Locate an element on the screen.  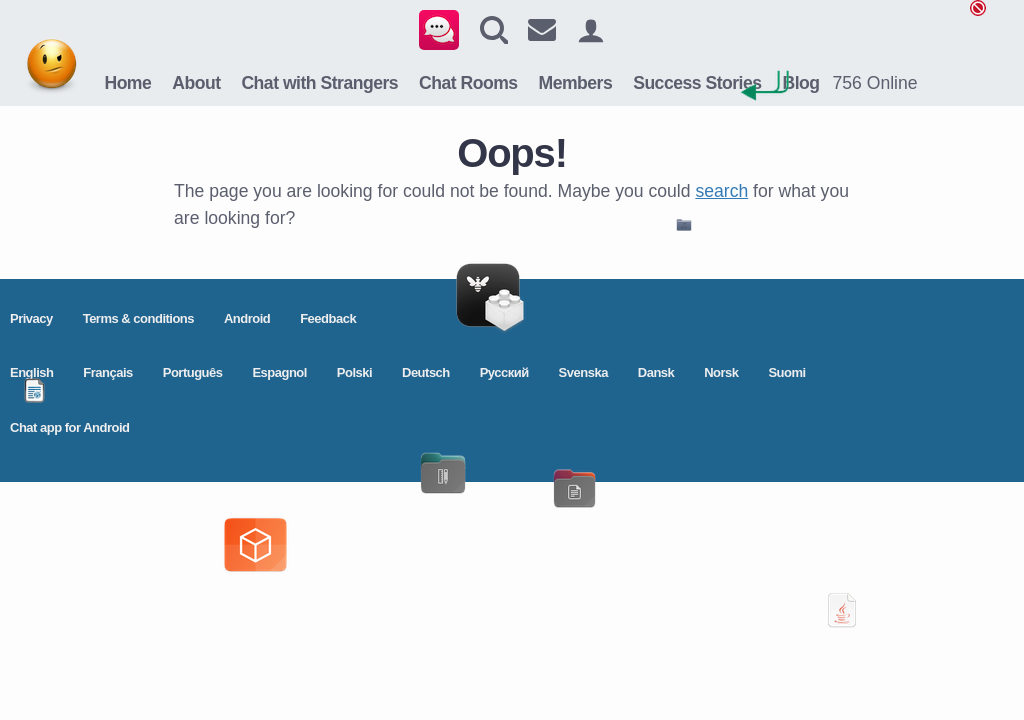
open a 3ds file is located at coordinates (255, 542).